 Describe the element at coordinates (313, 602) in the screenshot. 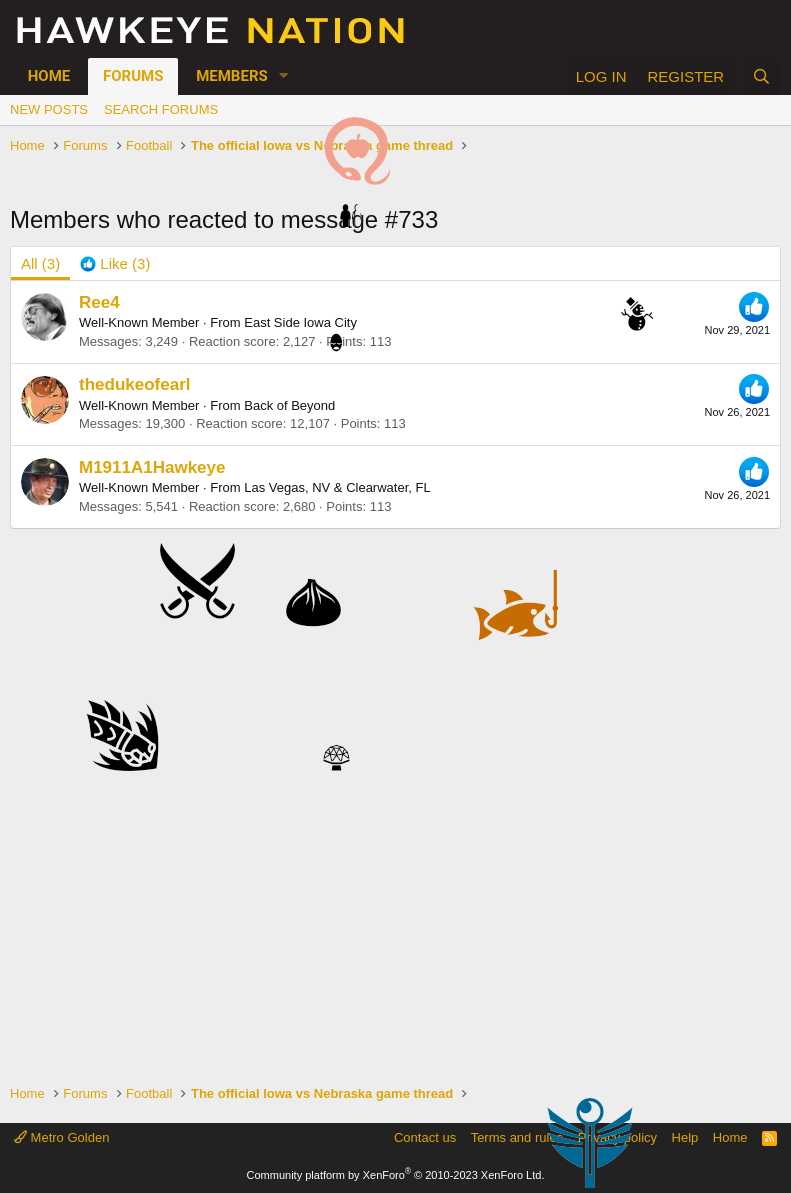

I see `select dumpling or bao item in a food game` at that location.